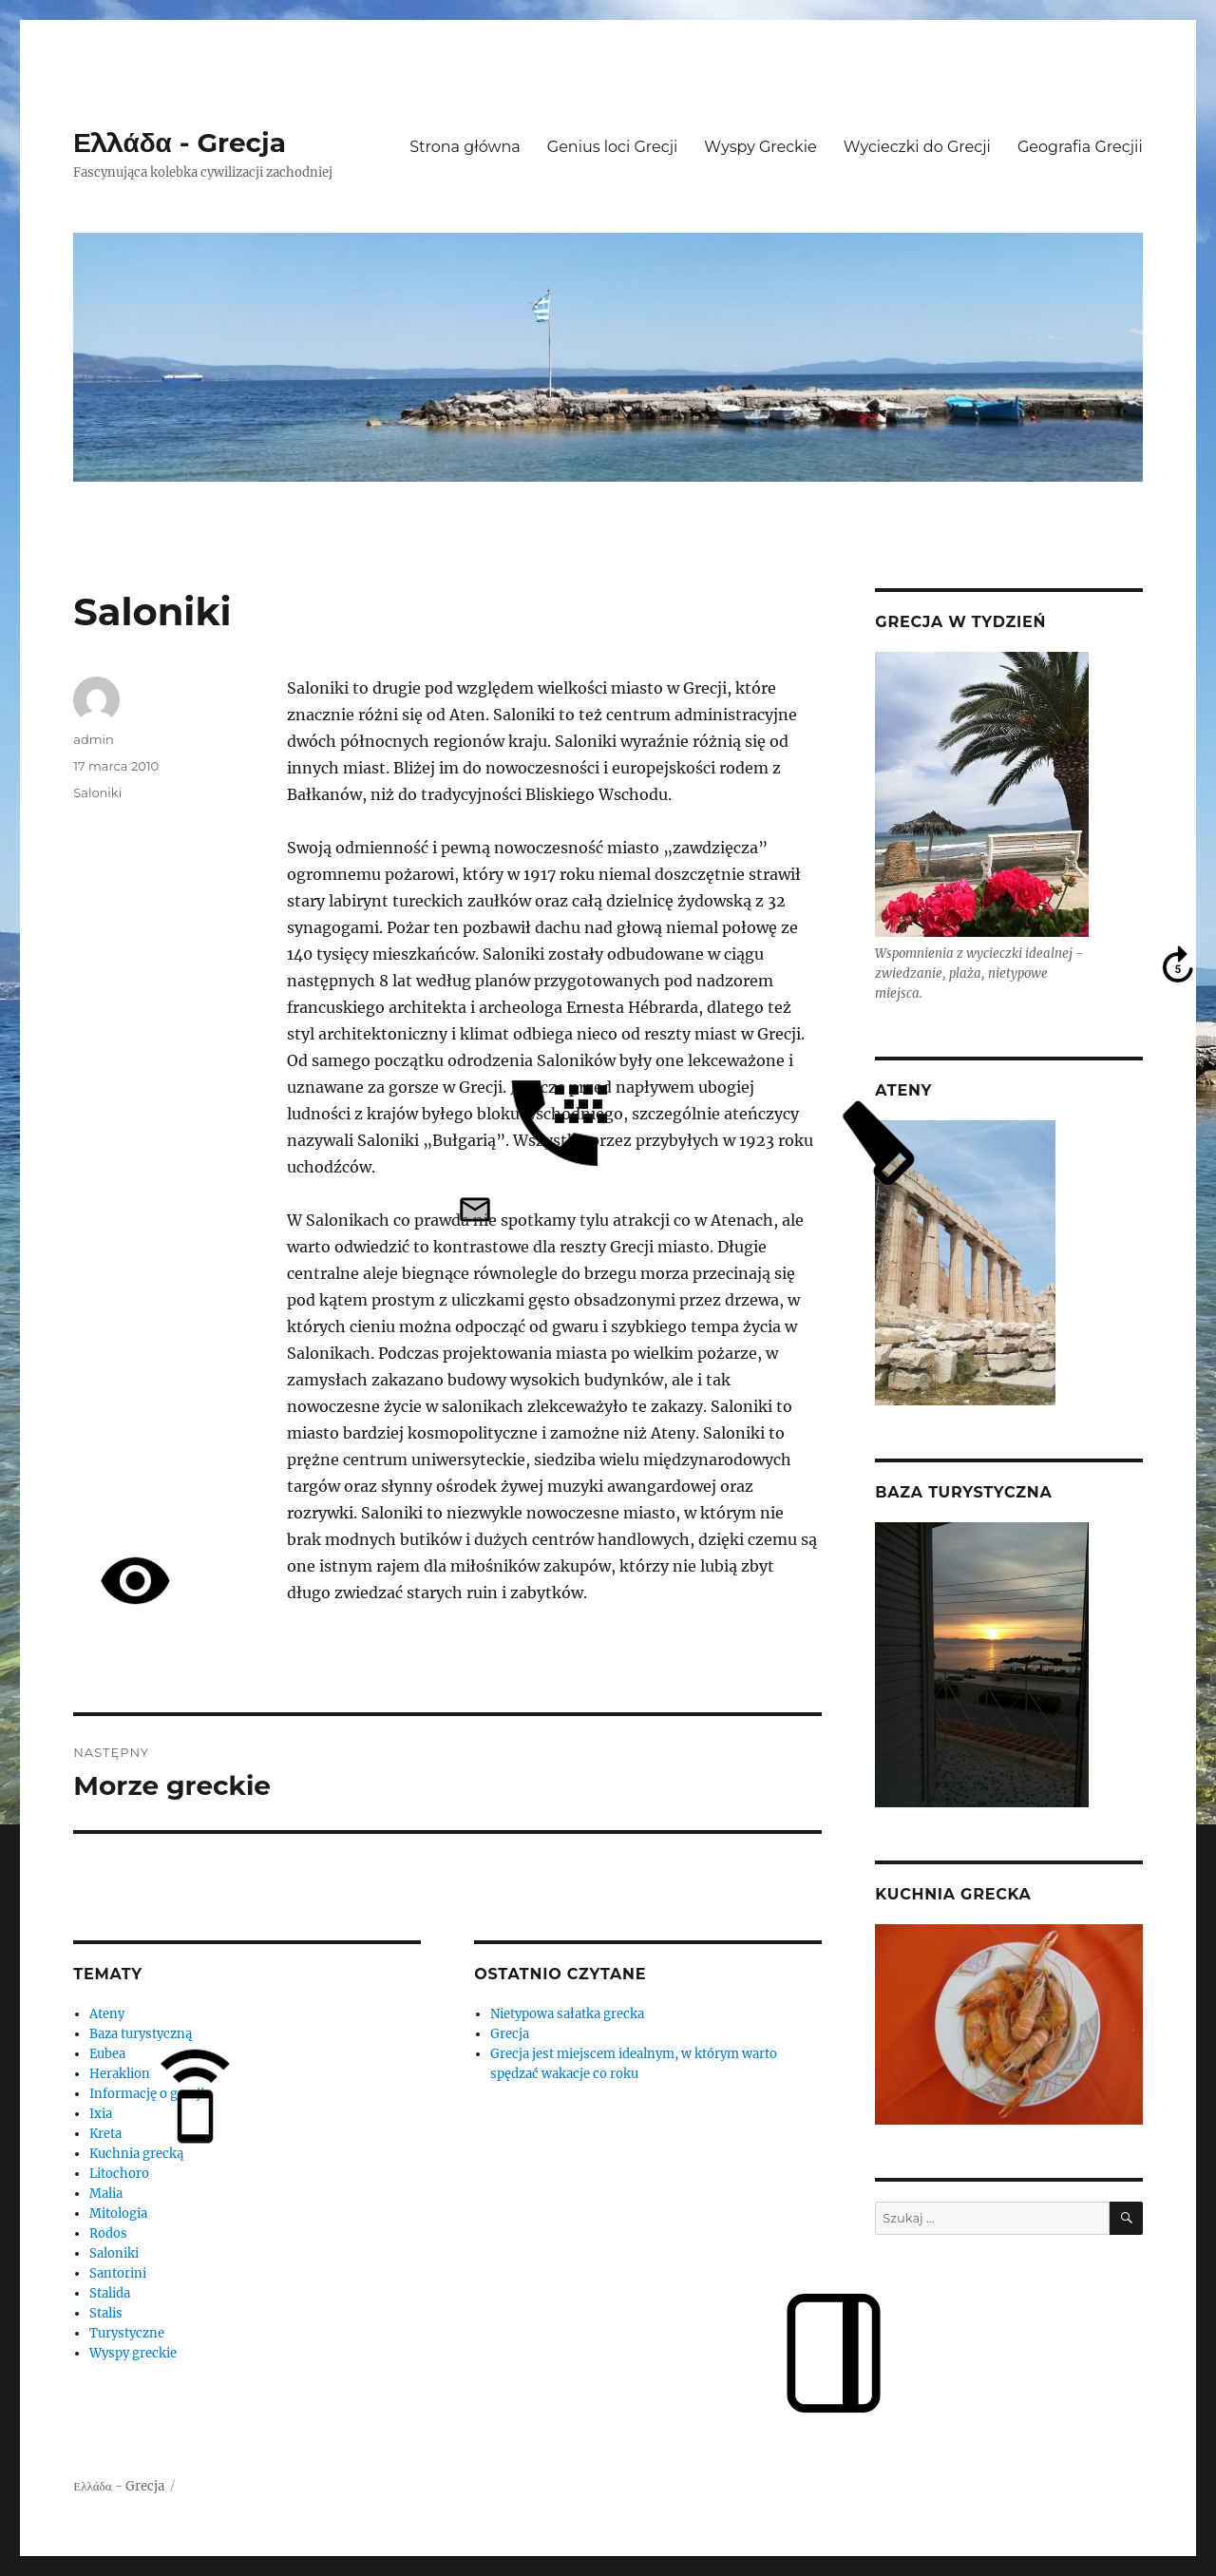  Describe the element at coordinates (879, 1143) in the screenshot. I see `find carpentry or woodworking services` at that location.